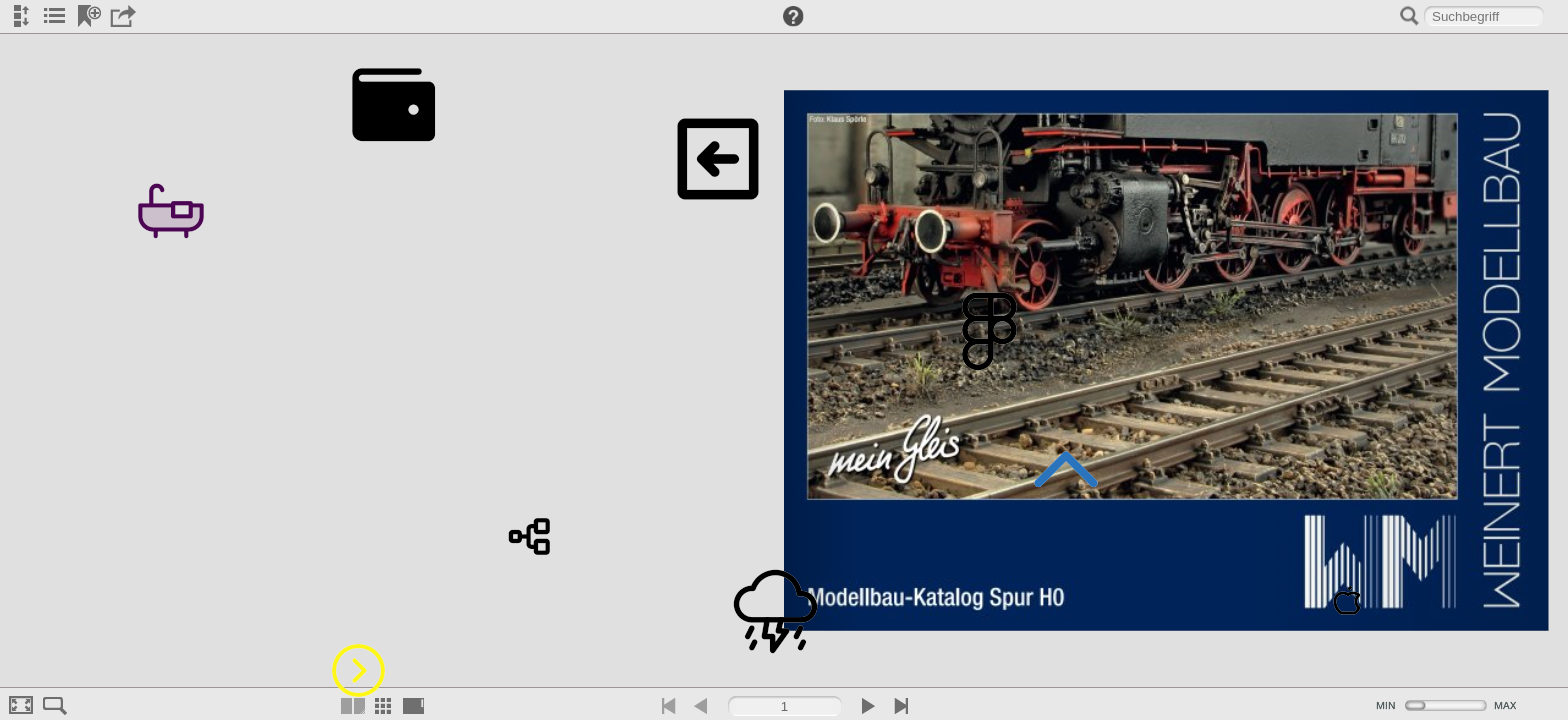 Image resolution: width=1568 pixels, height=720 pixels. I want to click on indicates bathroom amenity in a listing, so click(171, 212).